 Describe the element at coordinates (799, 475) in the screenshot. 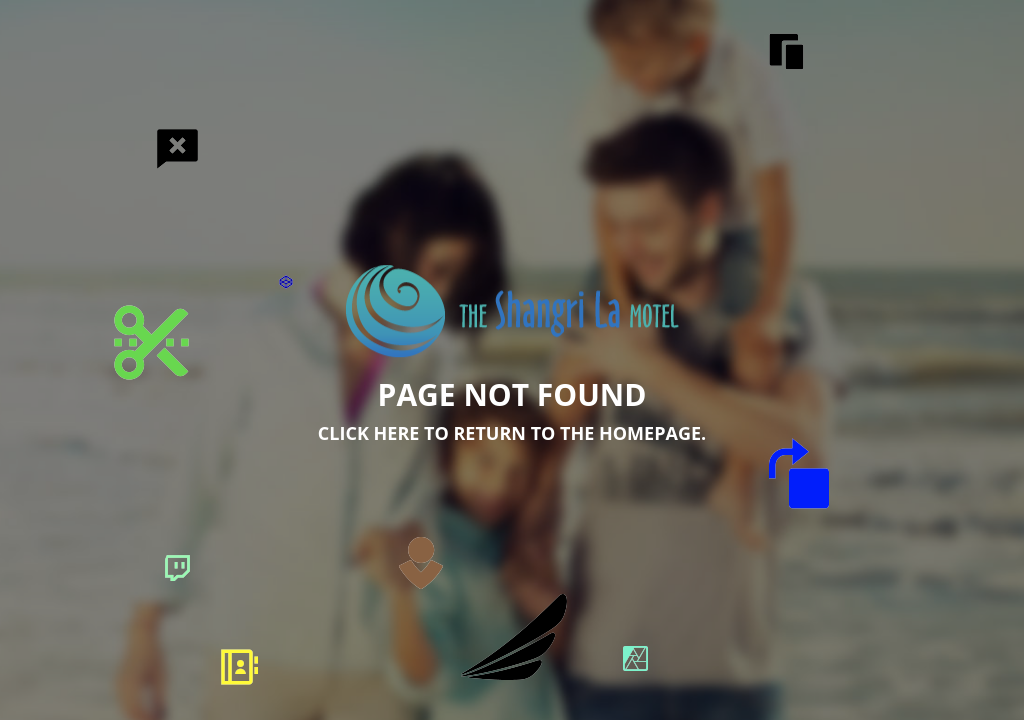

I see `rotate object clockwise` at that location.